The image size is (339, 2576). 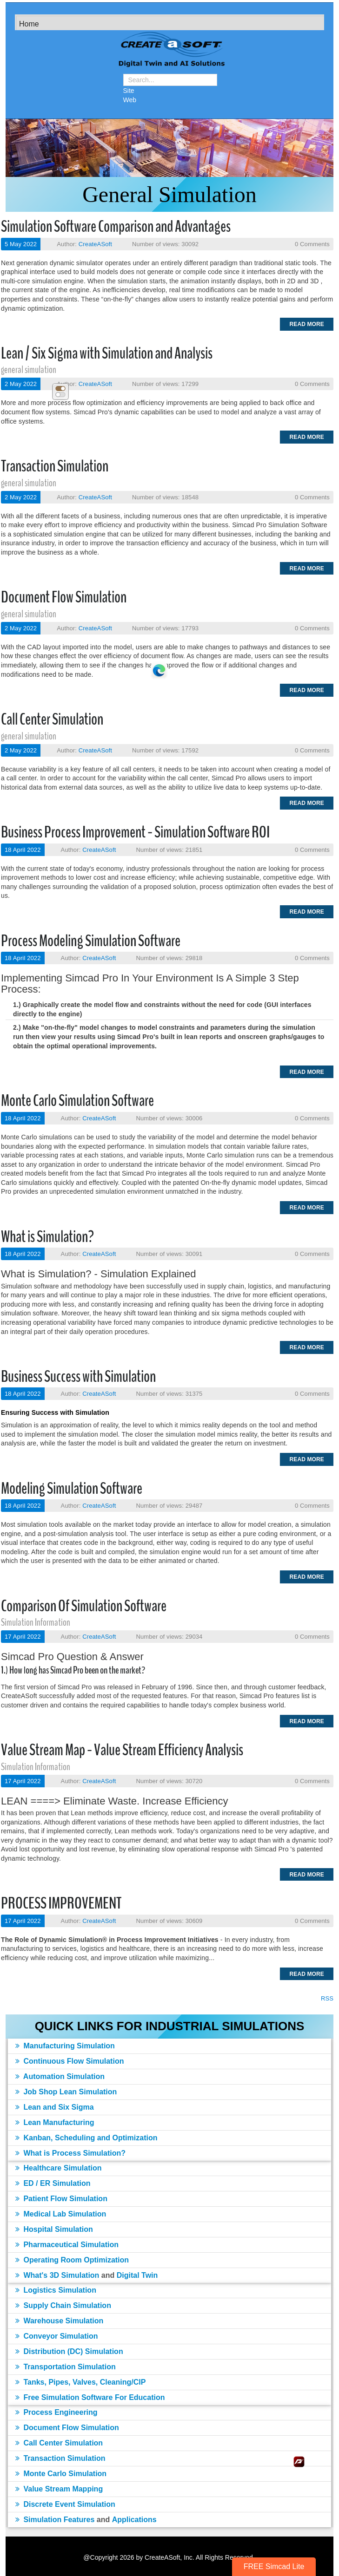 I want to click on open microsoft edge browser, so click(x=159, y=670).